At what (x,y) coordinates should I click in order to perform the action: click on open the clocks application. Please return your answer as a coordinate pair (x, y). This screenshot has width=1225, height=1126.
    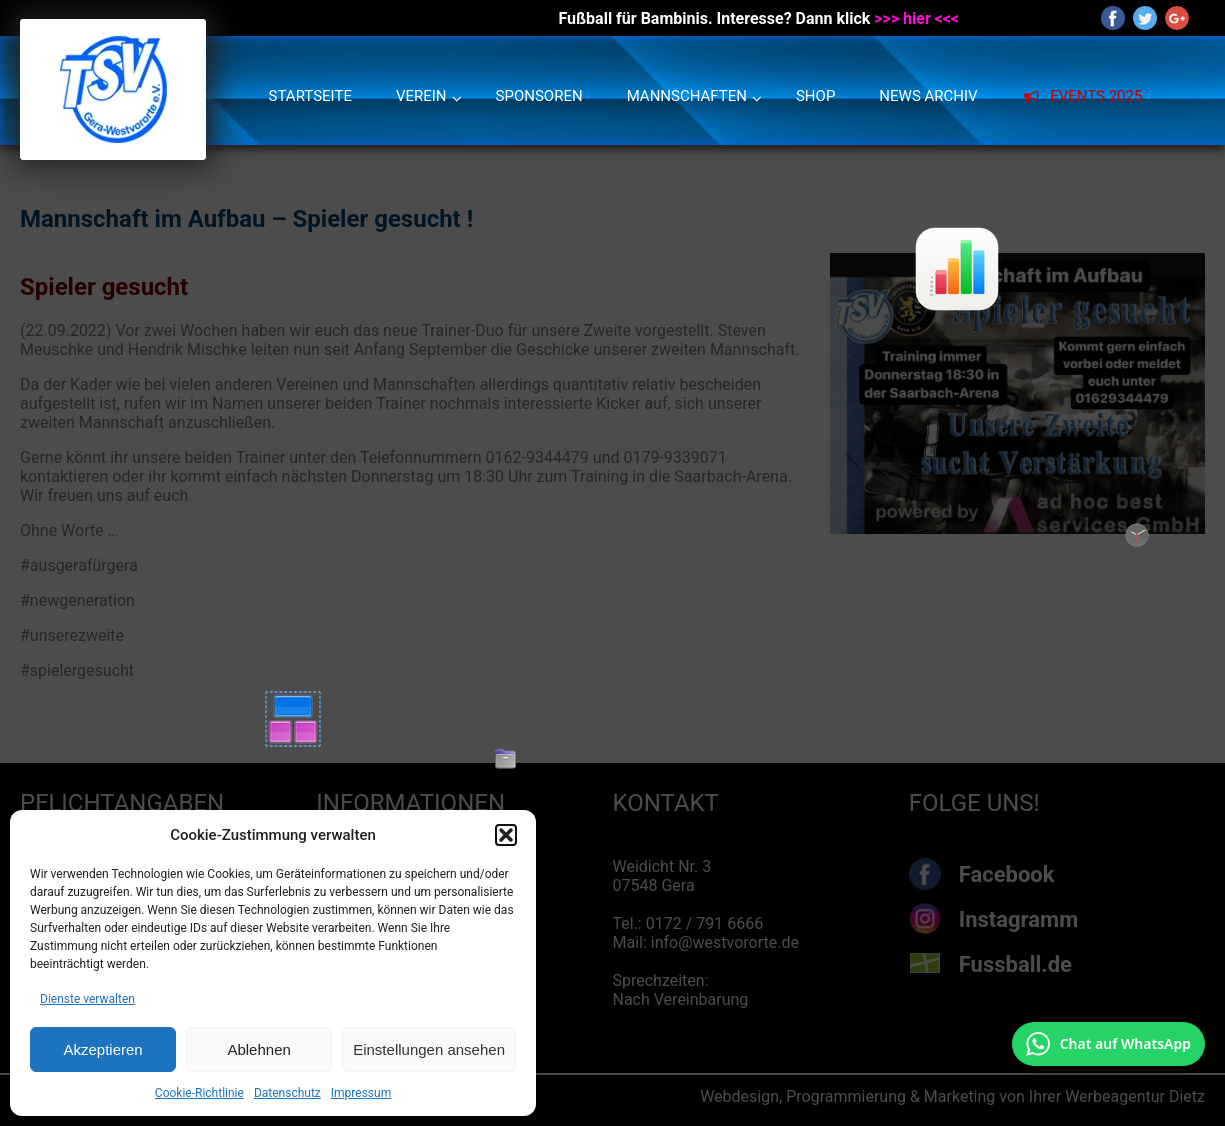
    Looking at the image, I should click on (1137, 535).